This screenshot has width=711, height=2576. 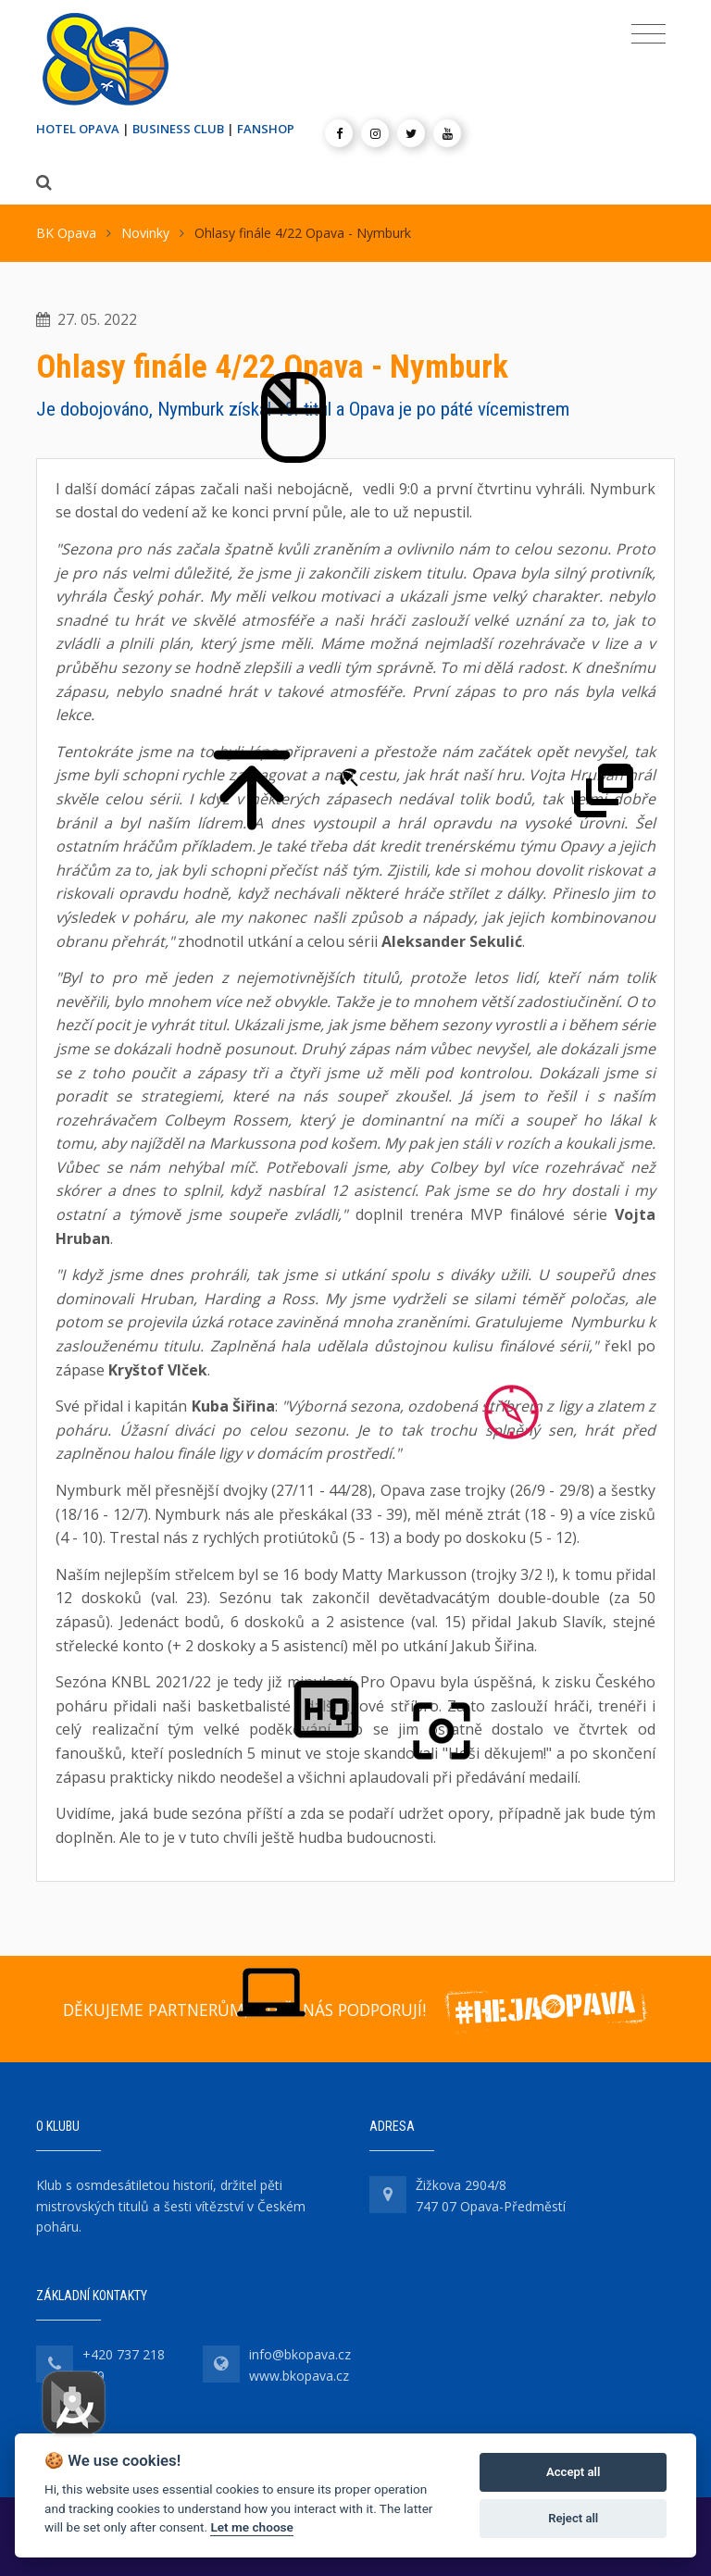 What do you see at coordinates (442, 1731) in the screenshot?
I see `center focus on camera viewfinder` at bounding box center [442, 1731].